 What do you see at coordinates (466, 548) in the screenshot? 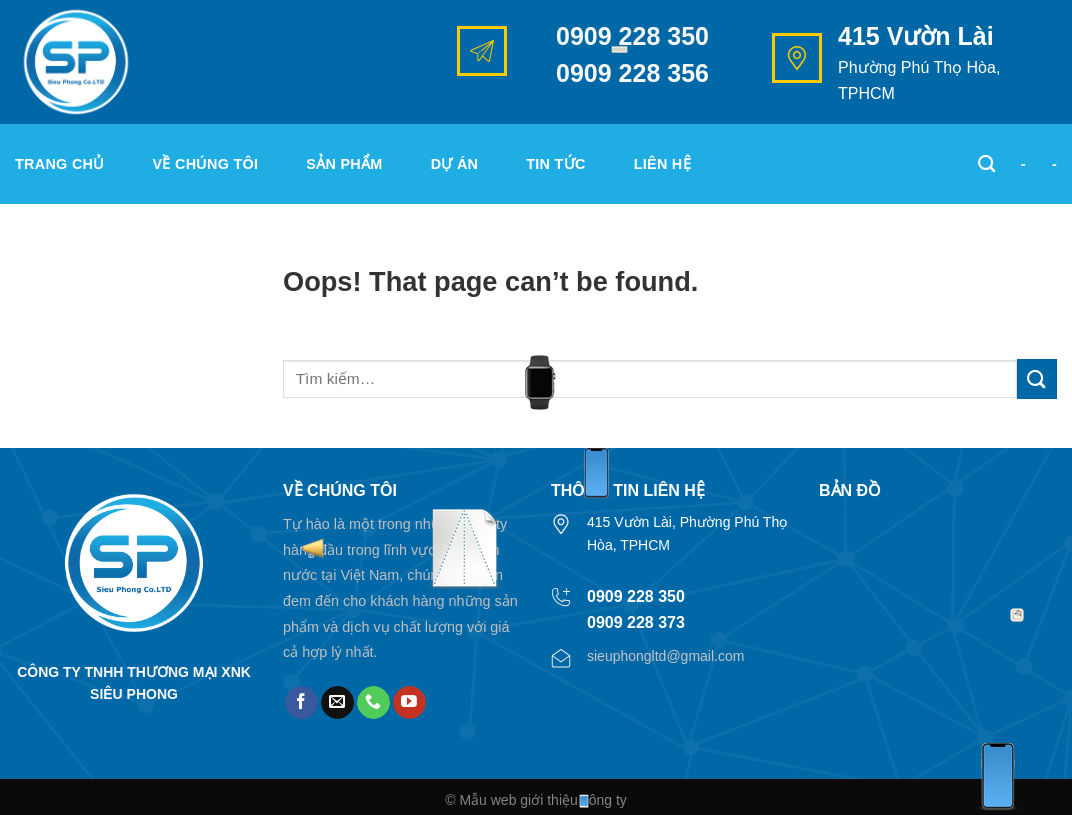
I see `a text file template or document skeleton` at bounding box center [466, 548].